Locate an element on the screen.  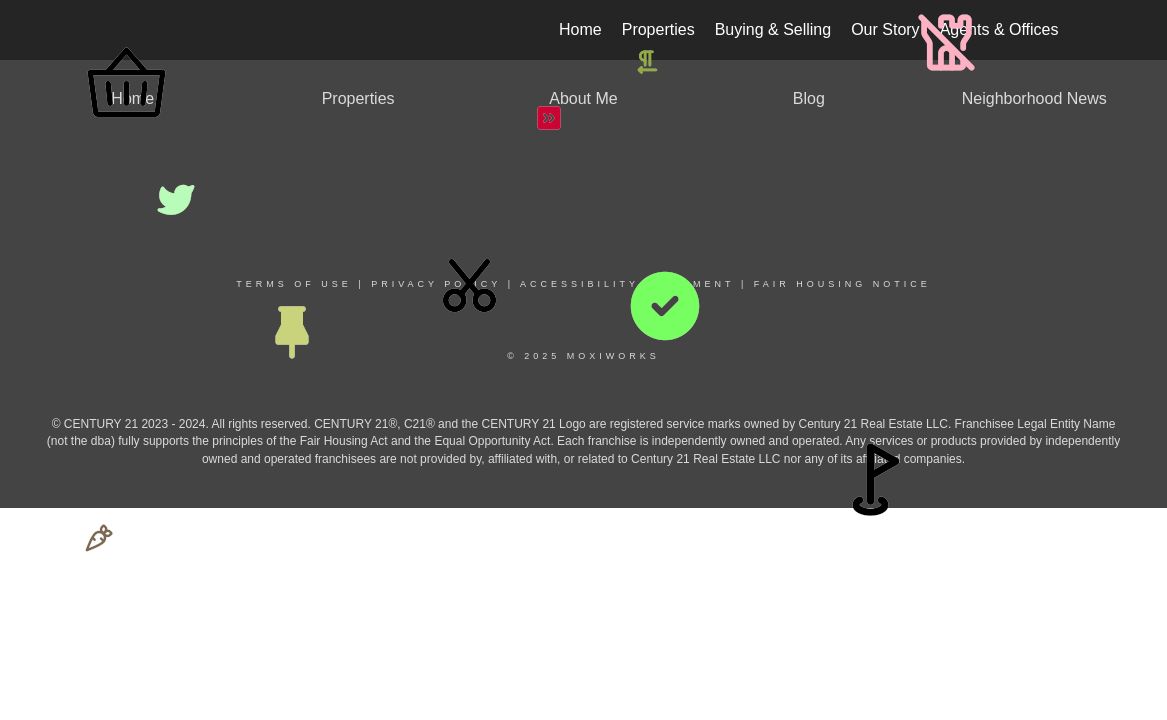
switch text direction to right-to-left is located at coordinates (647, 61).